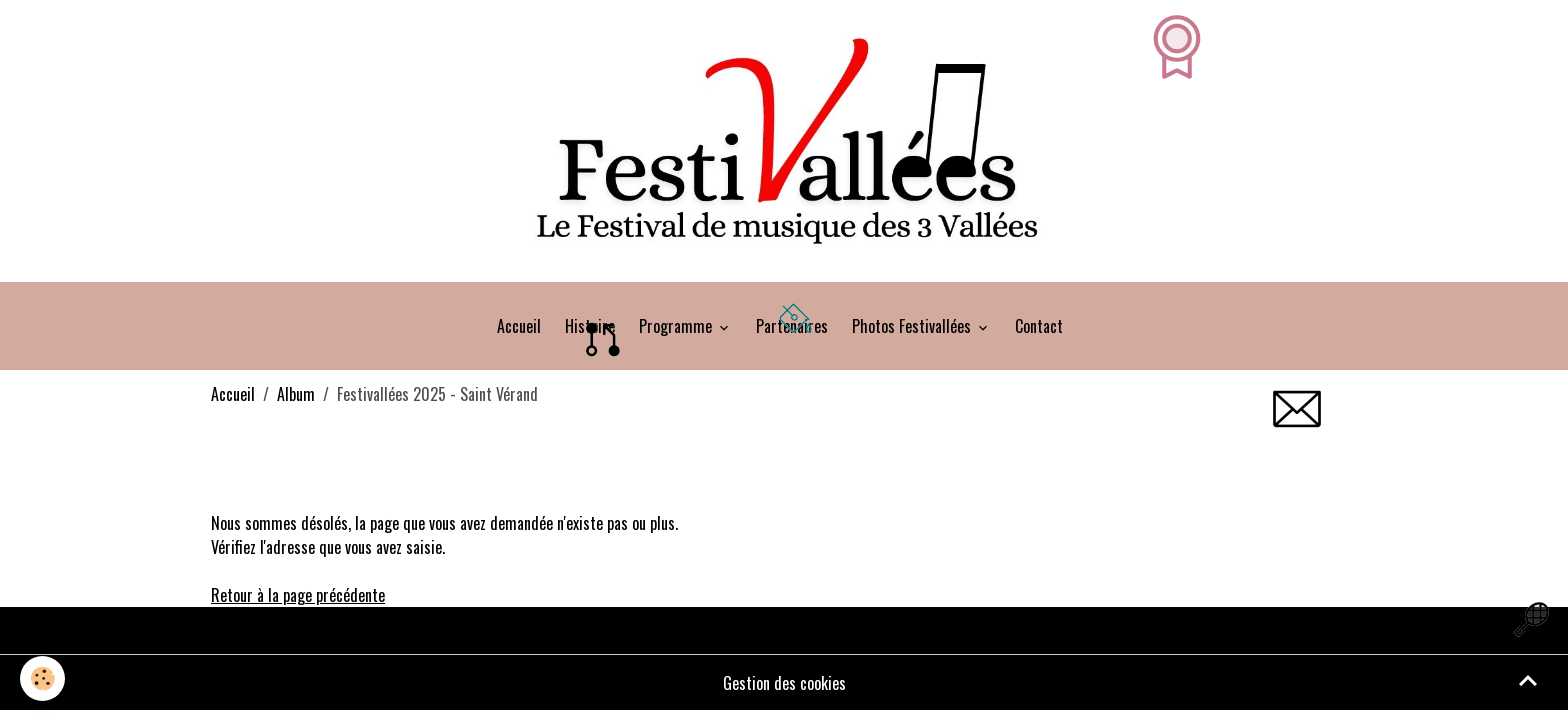 This screenshot has width=1568, height=720. What do you see at coordinates (601, 339) in the screenshot?
I see `create a new pull request` at bounding box center [601, 339].